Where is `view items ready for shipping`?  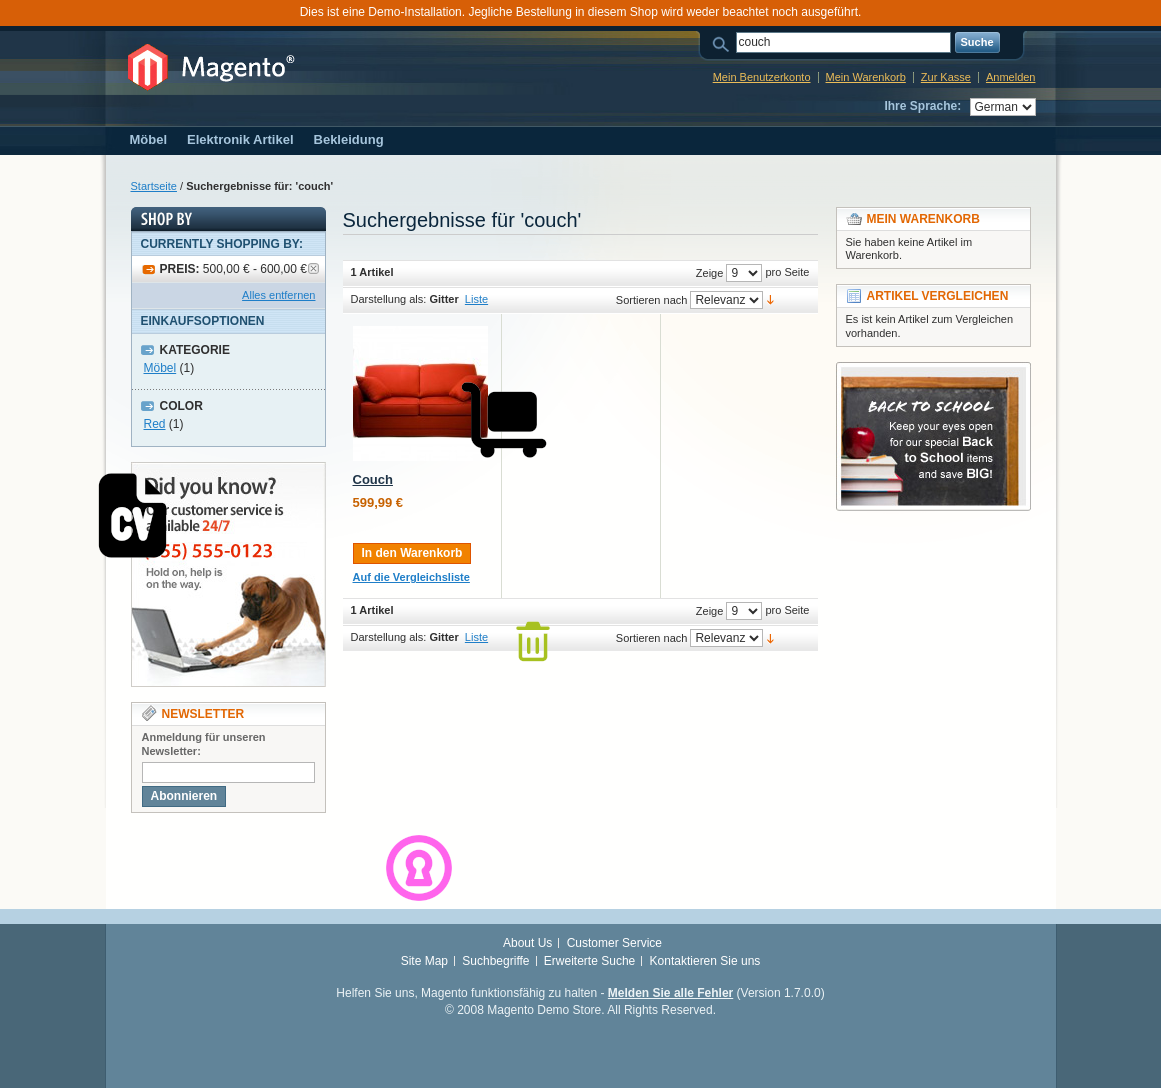
view items ready for shipping is located at coordinates (504, 420).